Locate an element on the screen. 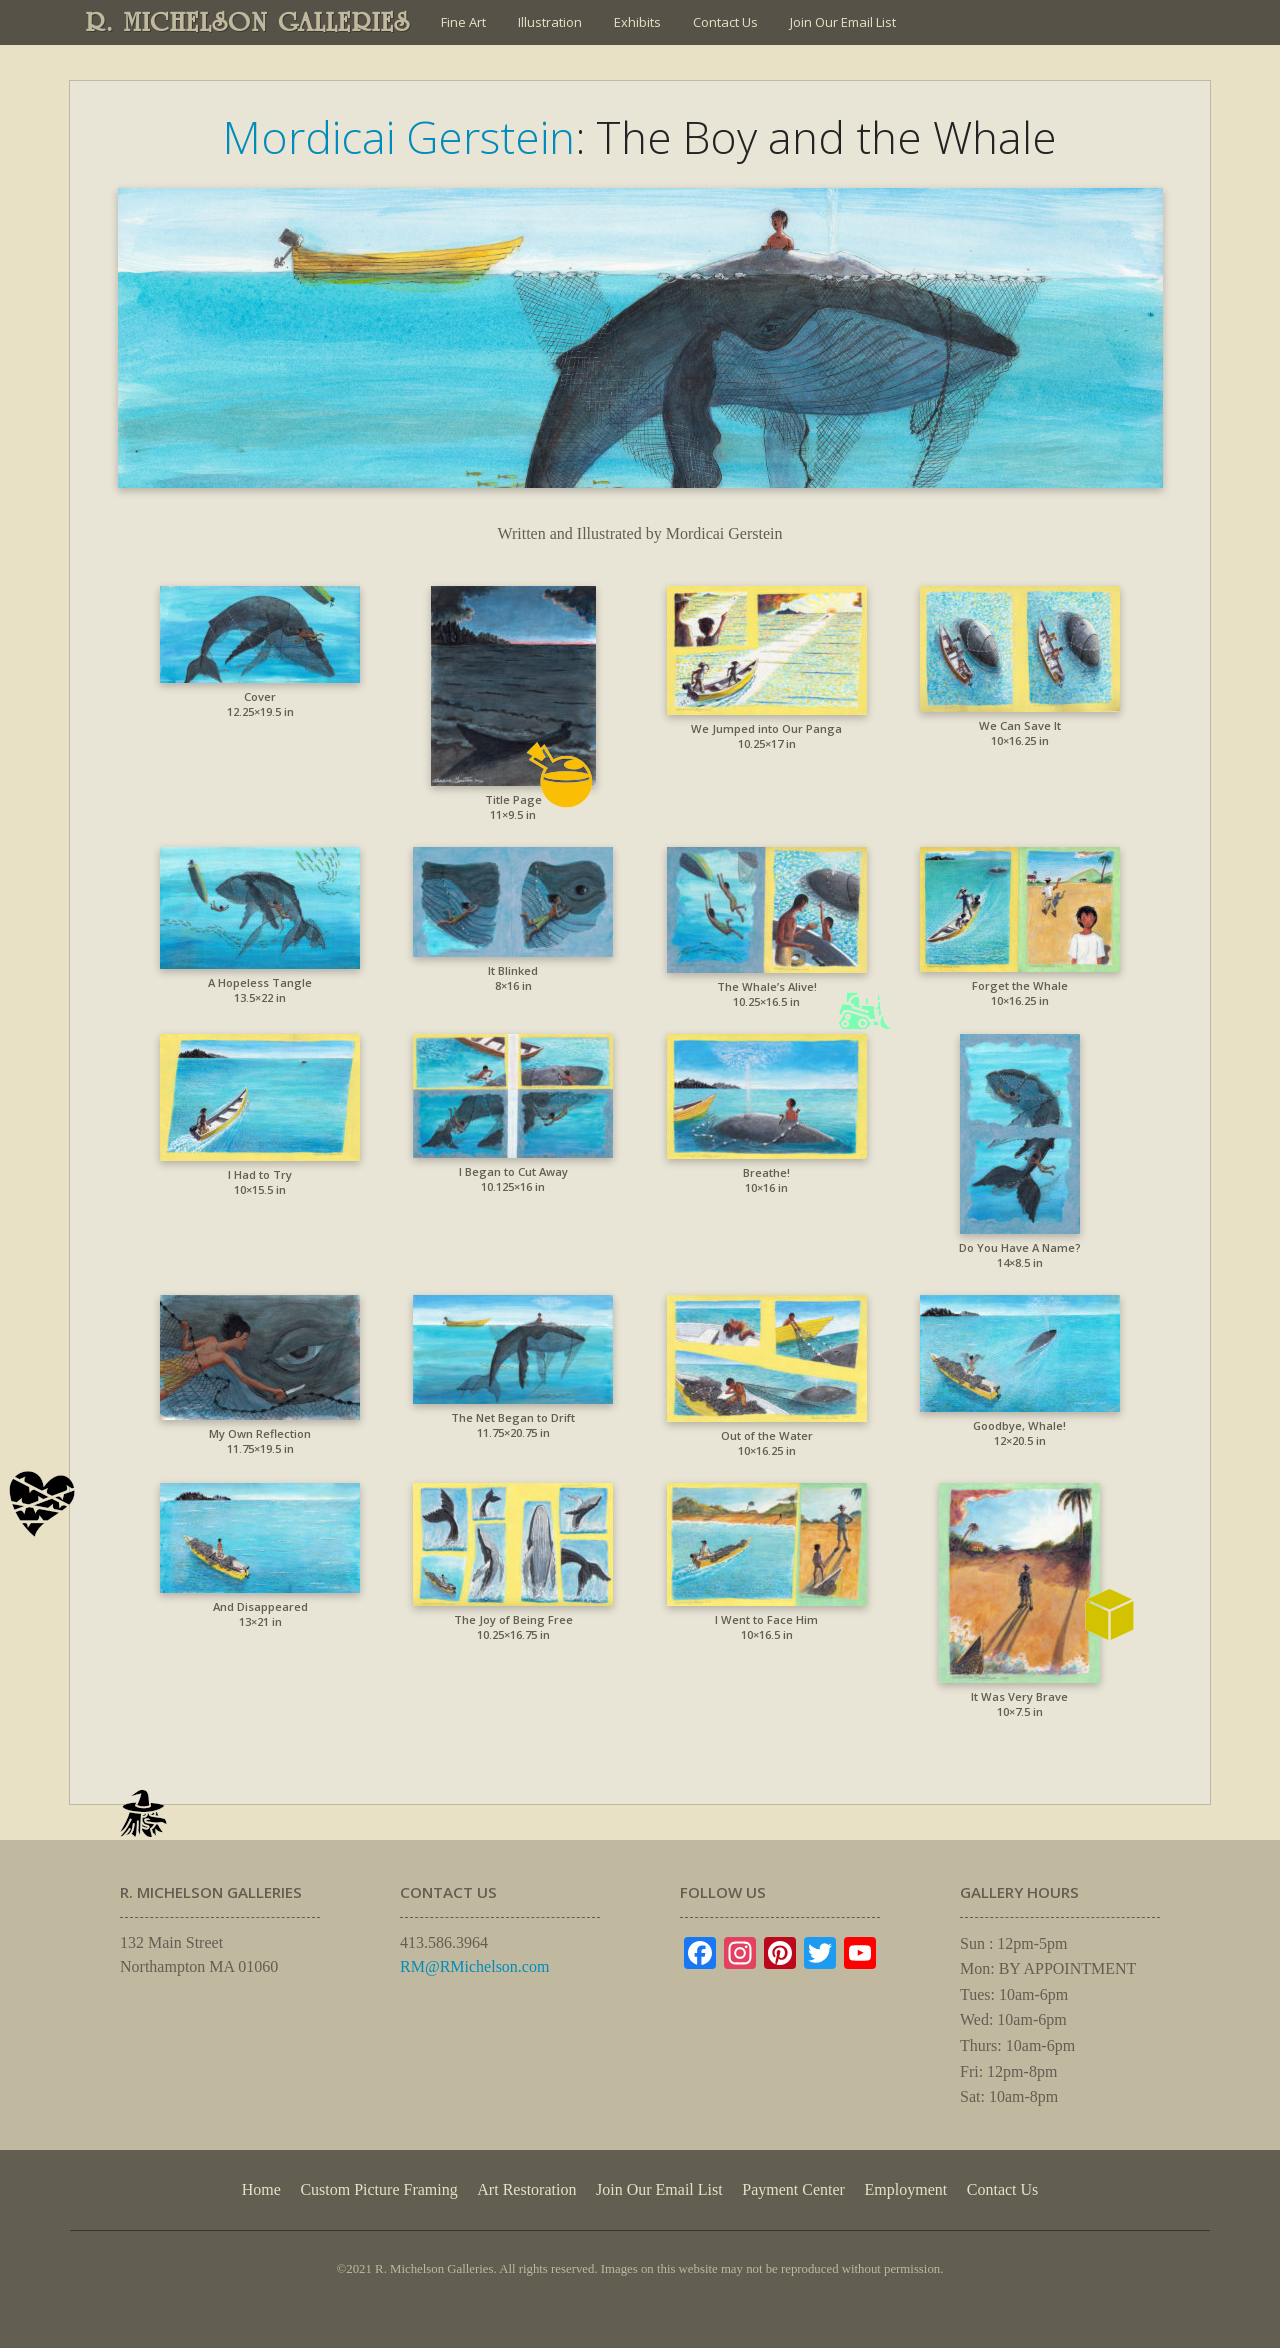  view 3D model or object is located at coordinates (1109, 1614).